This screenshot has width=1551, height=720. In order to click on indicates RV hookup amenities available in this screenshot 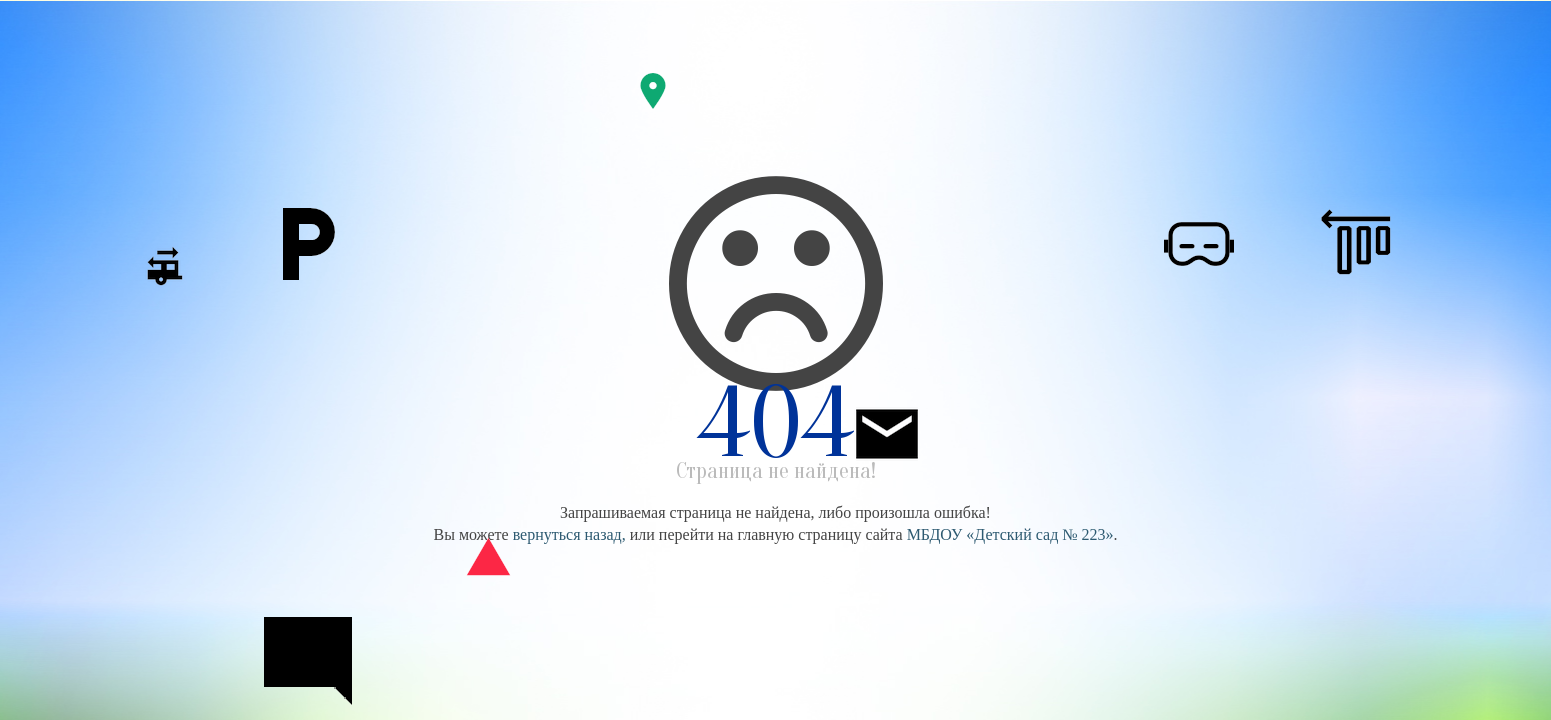, I will do `click(163, 266)`.